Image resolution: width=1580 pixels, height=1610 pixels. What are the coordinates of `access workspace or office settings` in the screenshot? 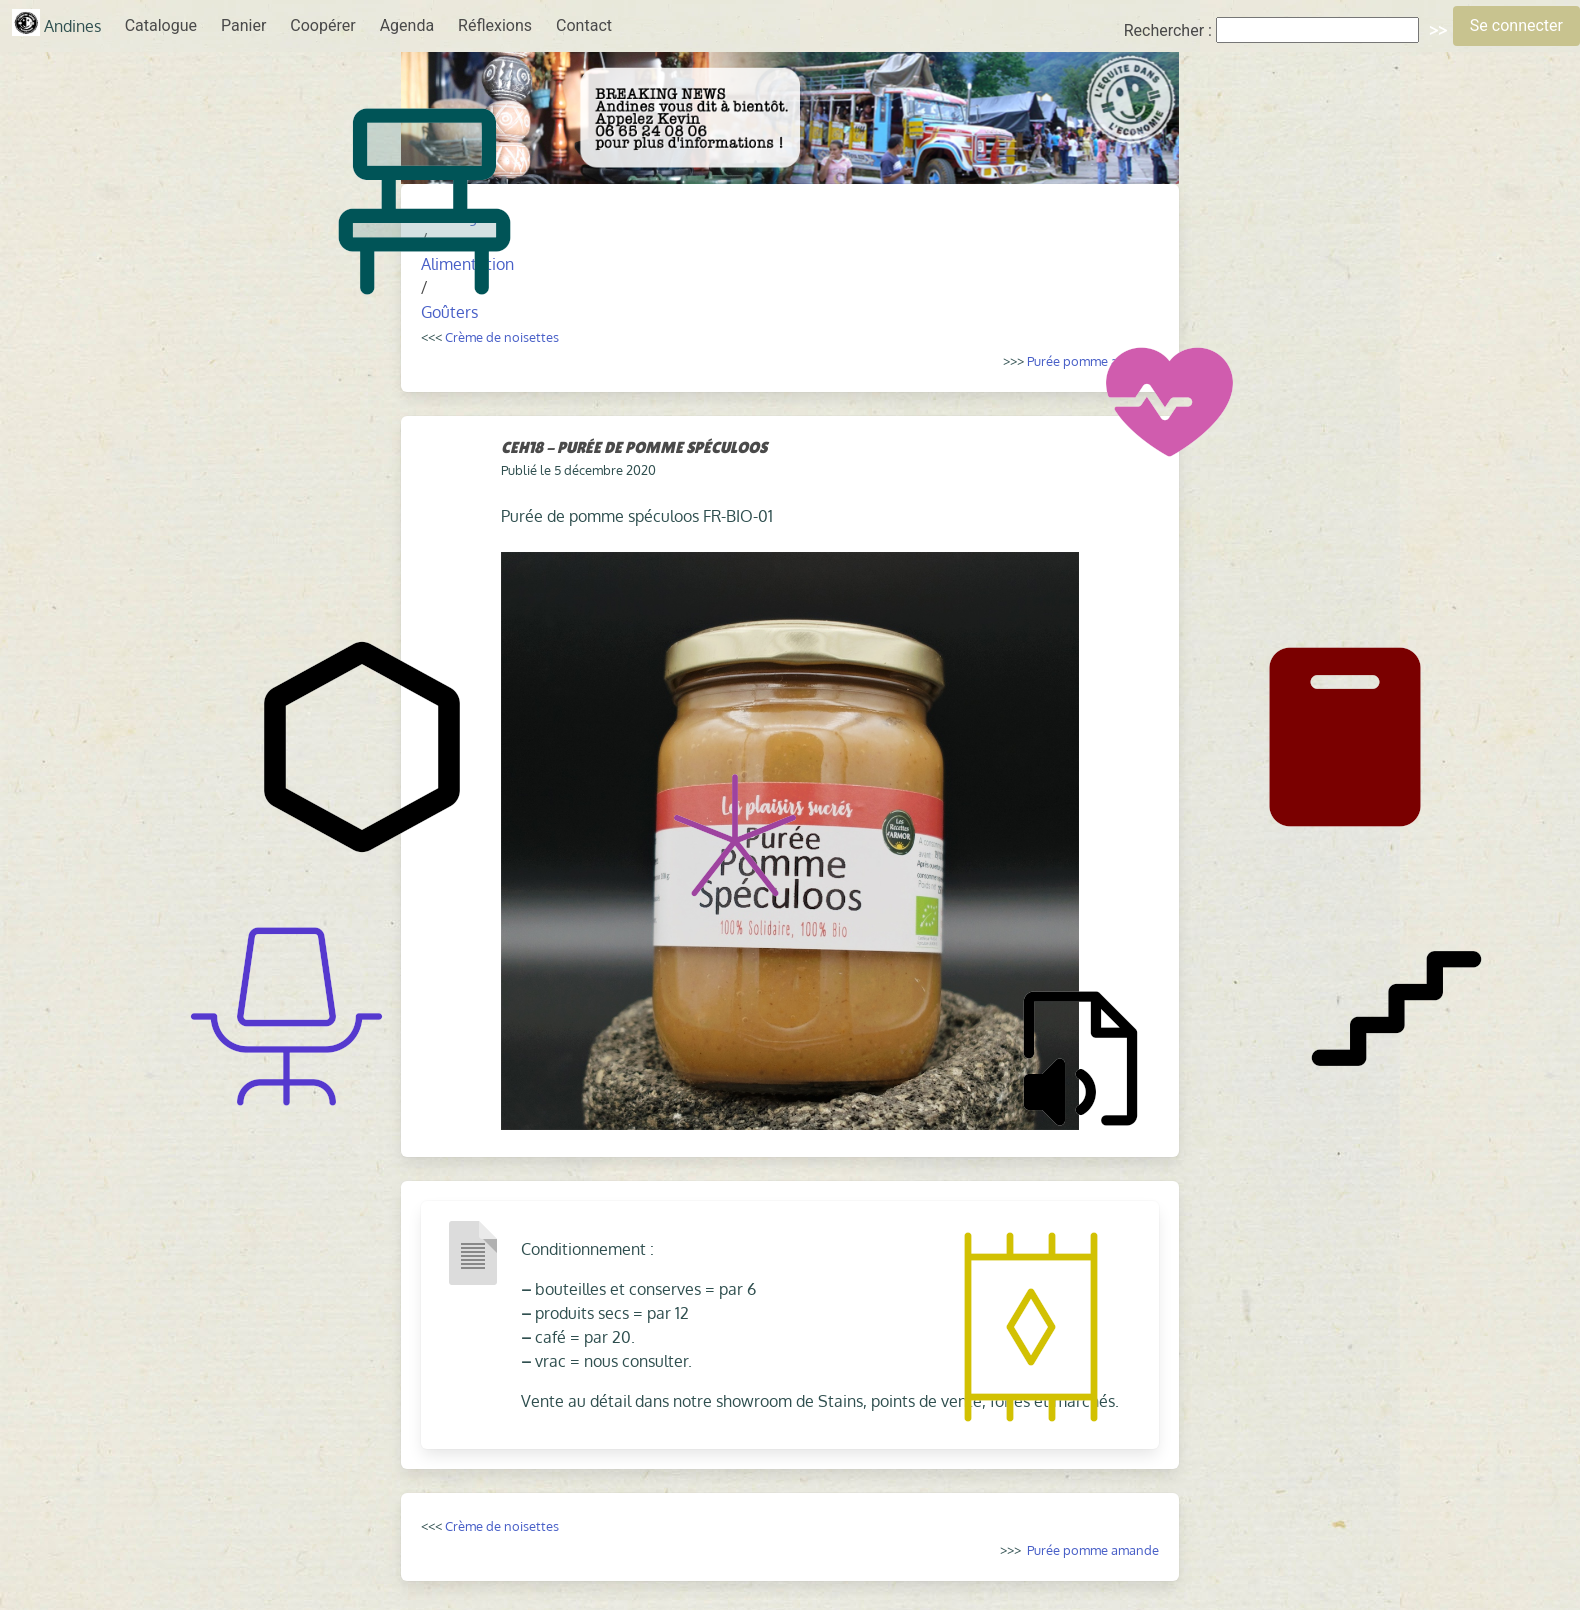 It's located at (286, 1016).